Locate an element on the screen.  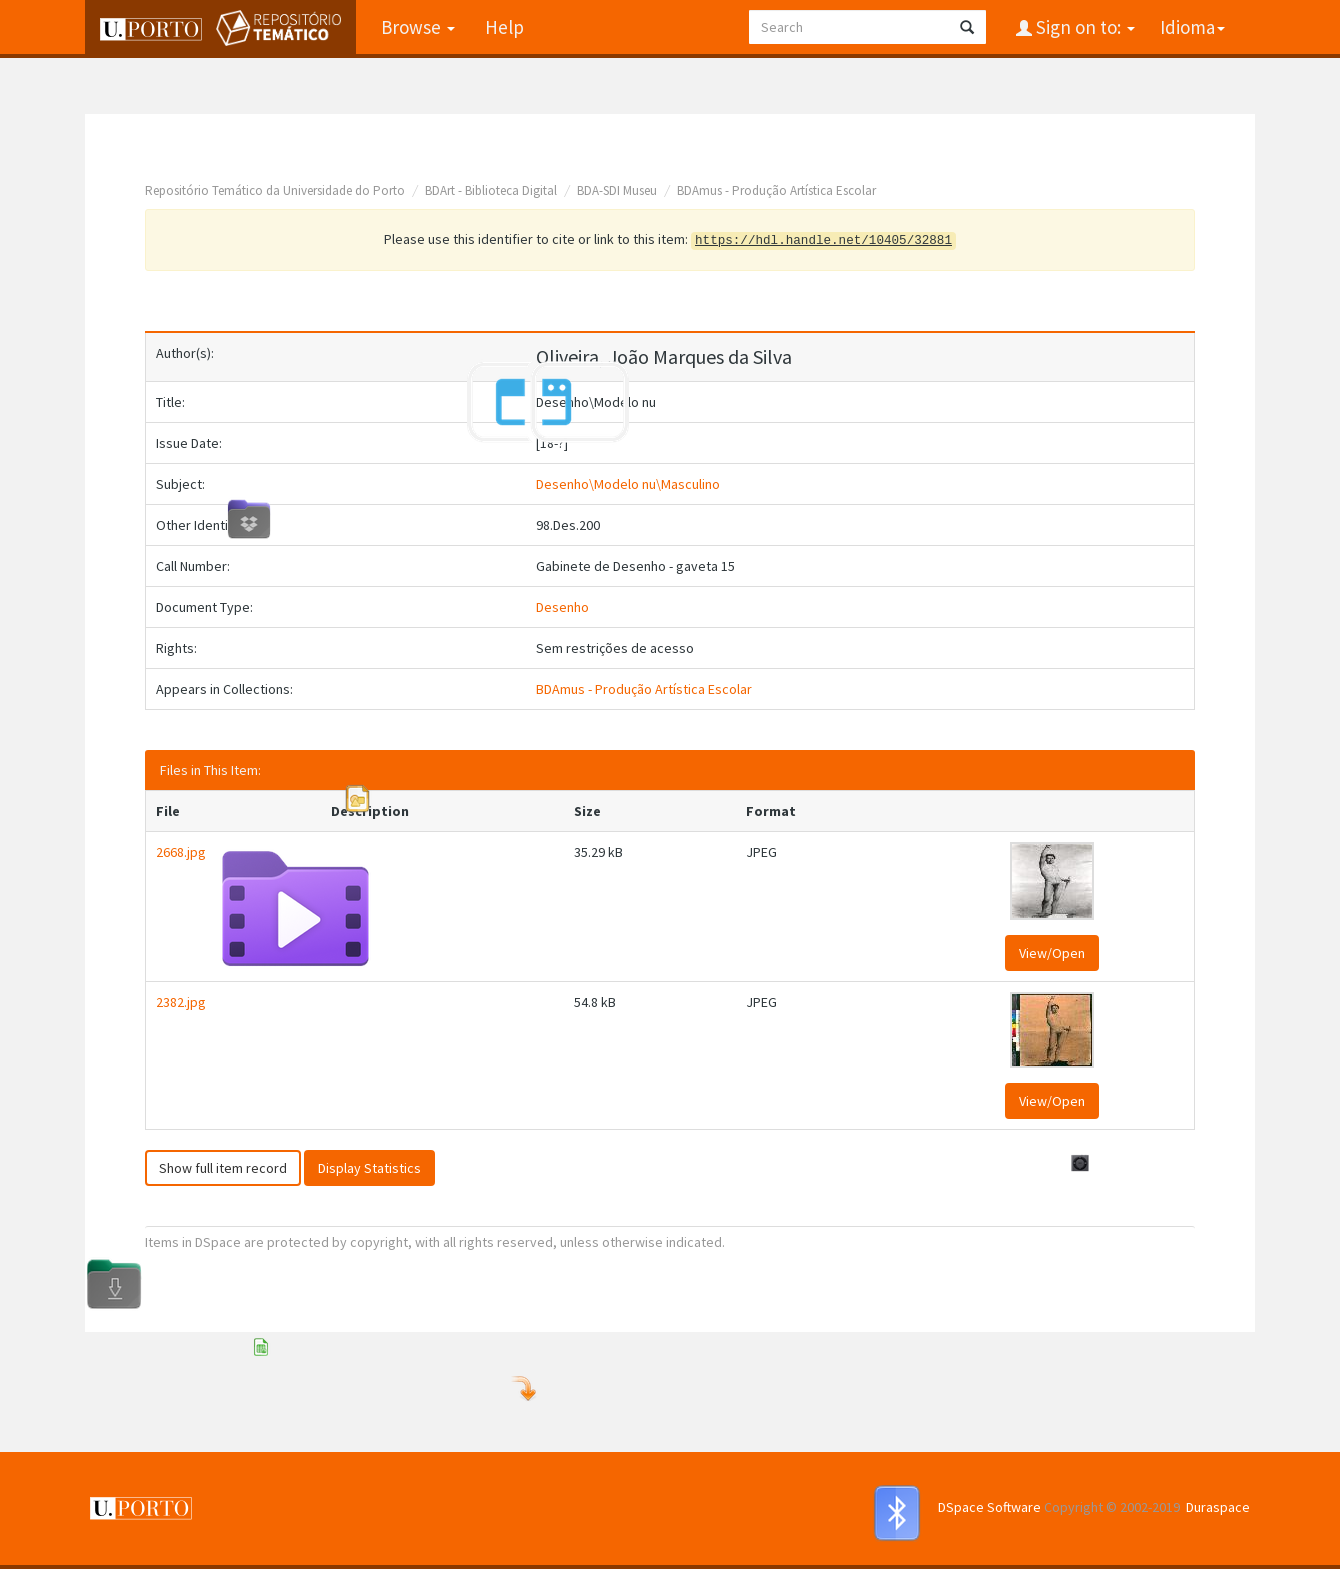
rotate object clockwise is located at coordinates (524, 1389).